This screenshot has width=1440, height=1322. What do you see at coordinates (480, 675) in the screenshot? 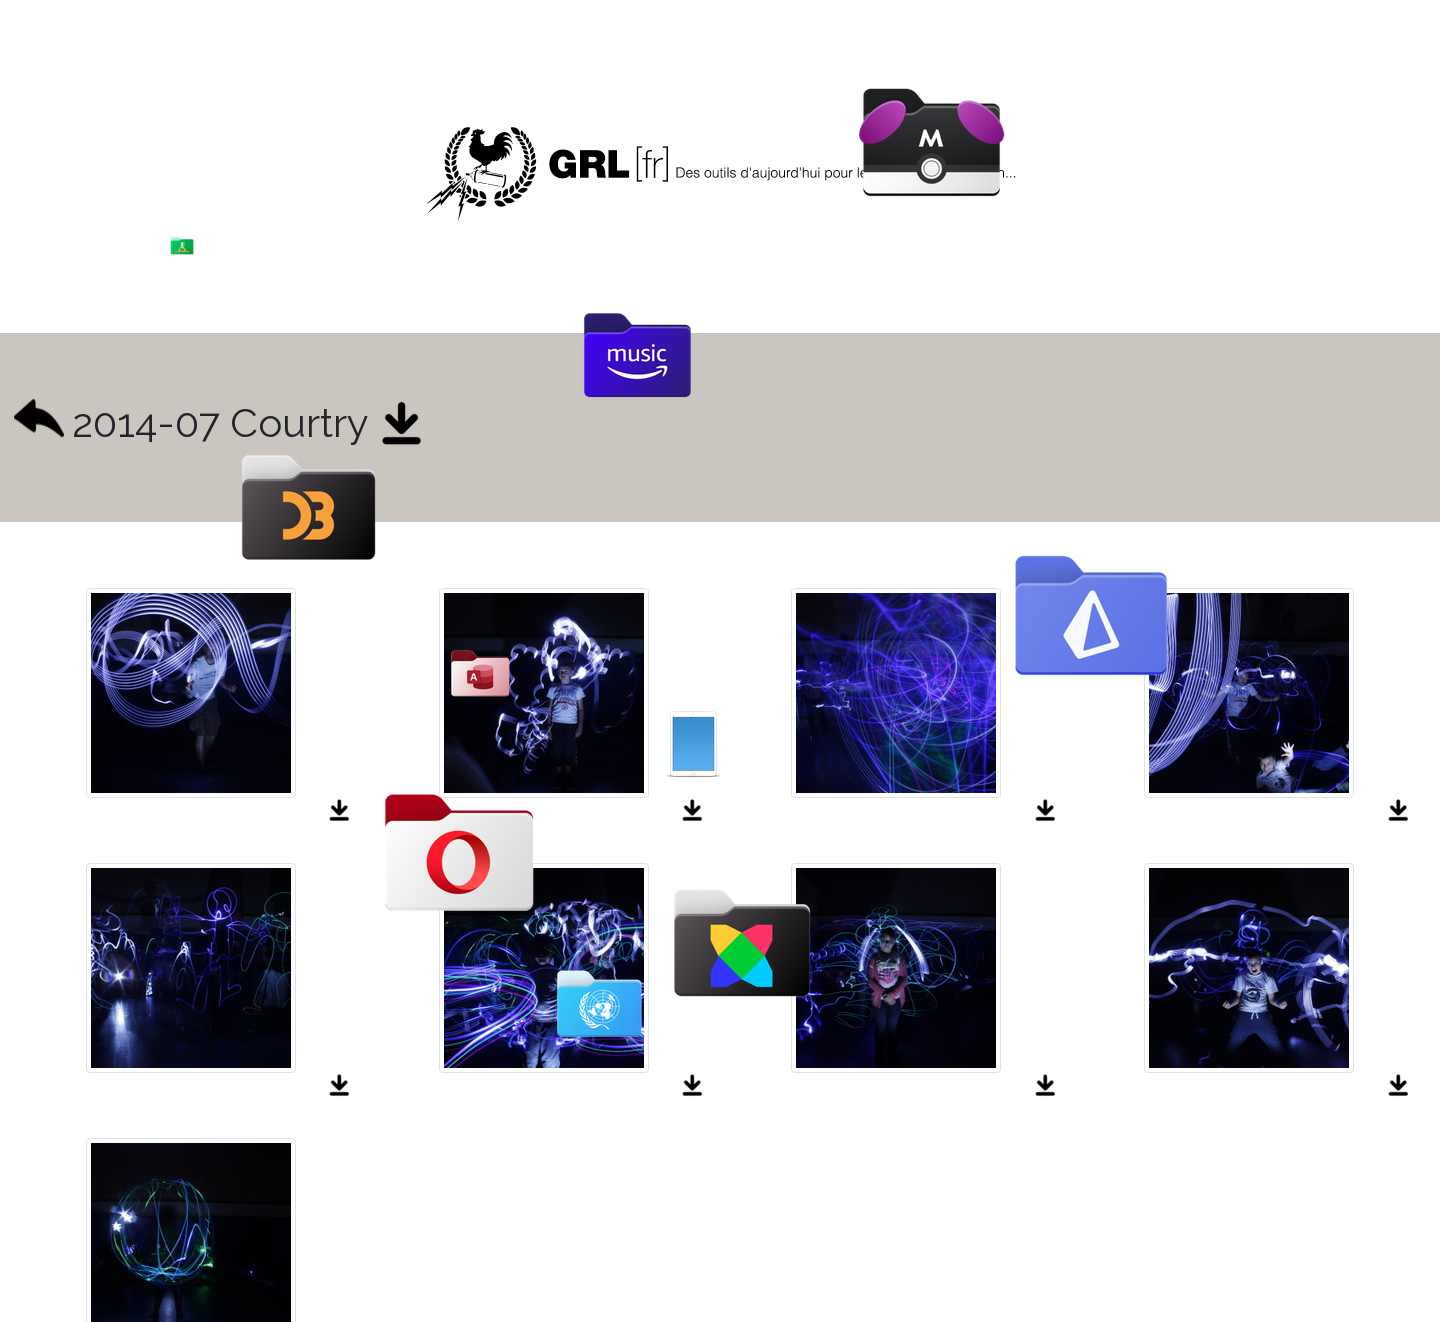
I see `open folder containing Microsoft Access database files` at bounding box center [480, 675].